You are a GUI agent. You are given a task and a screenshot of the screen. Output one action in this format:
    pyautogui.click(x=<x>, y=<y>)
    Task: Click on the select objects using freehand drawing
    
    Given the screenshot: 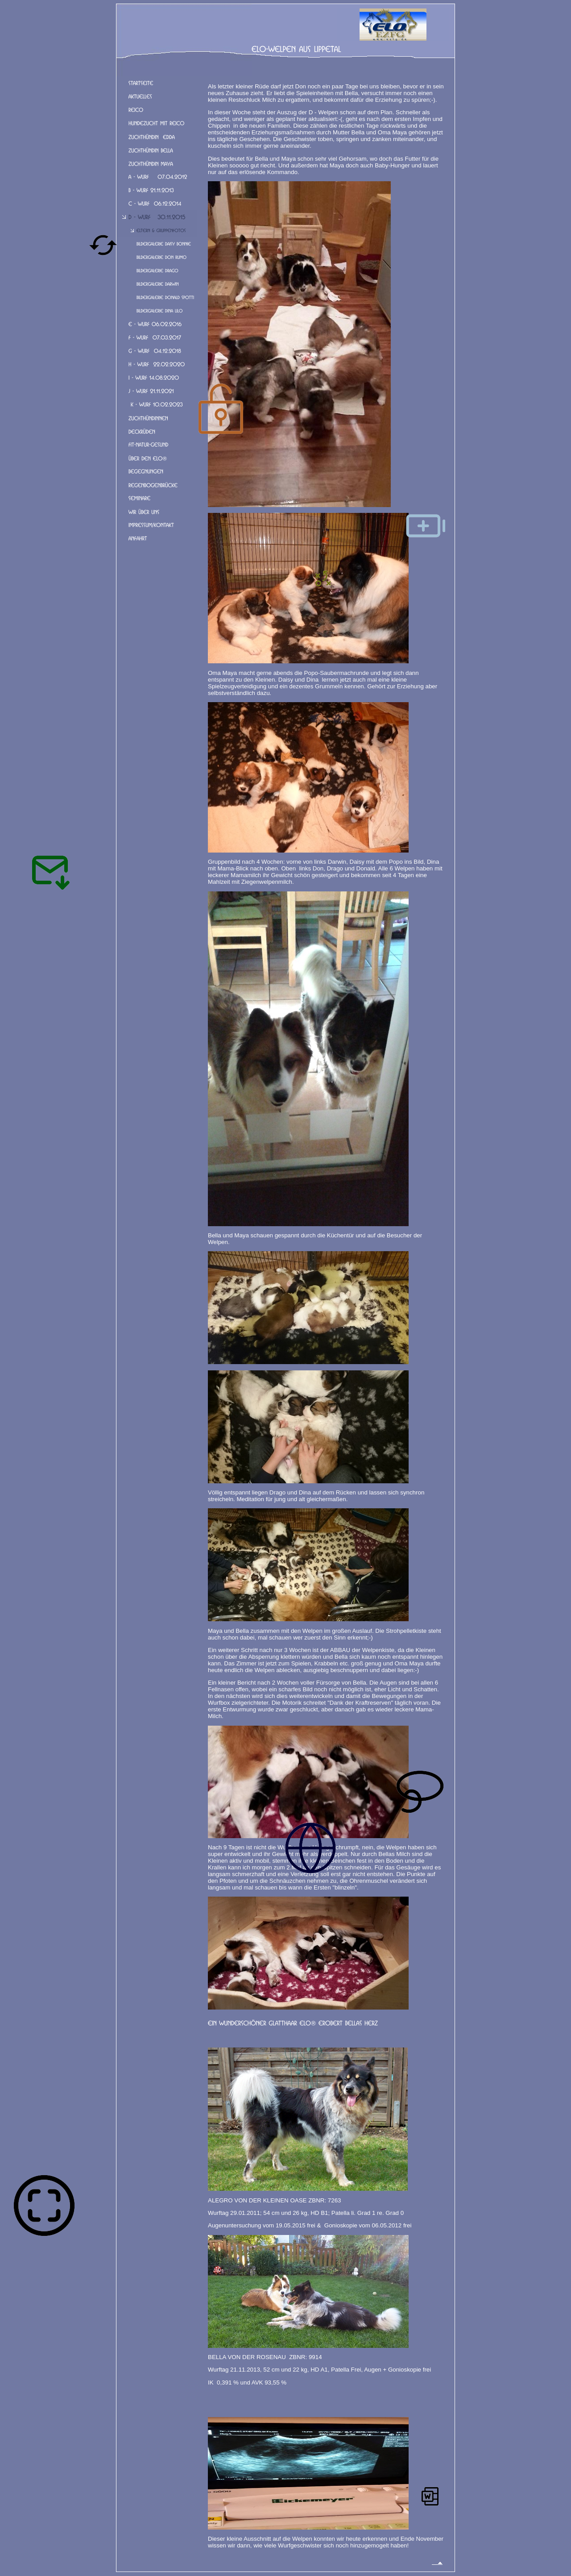 What is the action you would take?
    pyautogui.click(x=420, y=1789)
    